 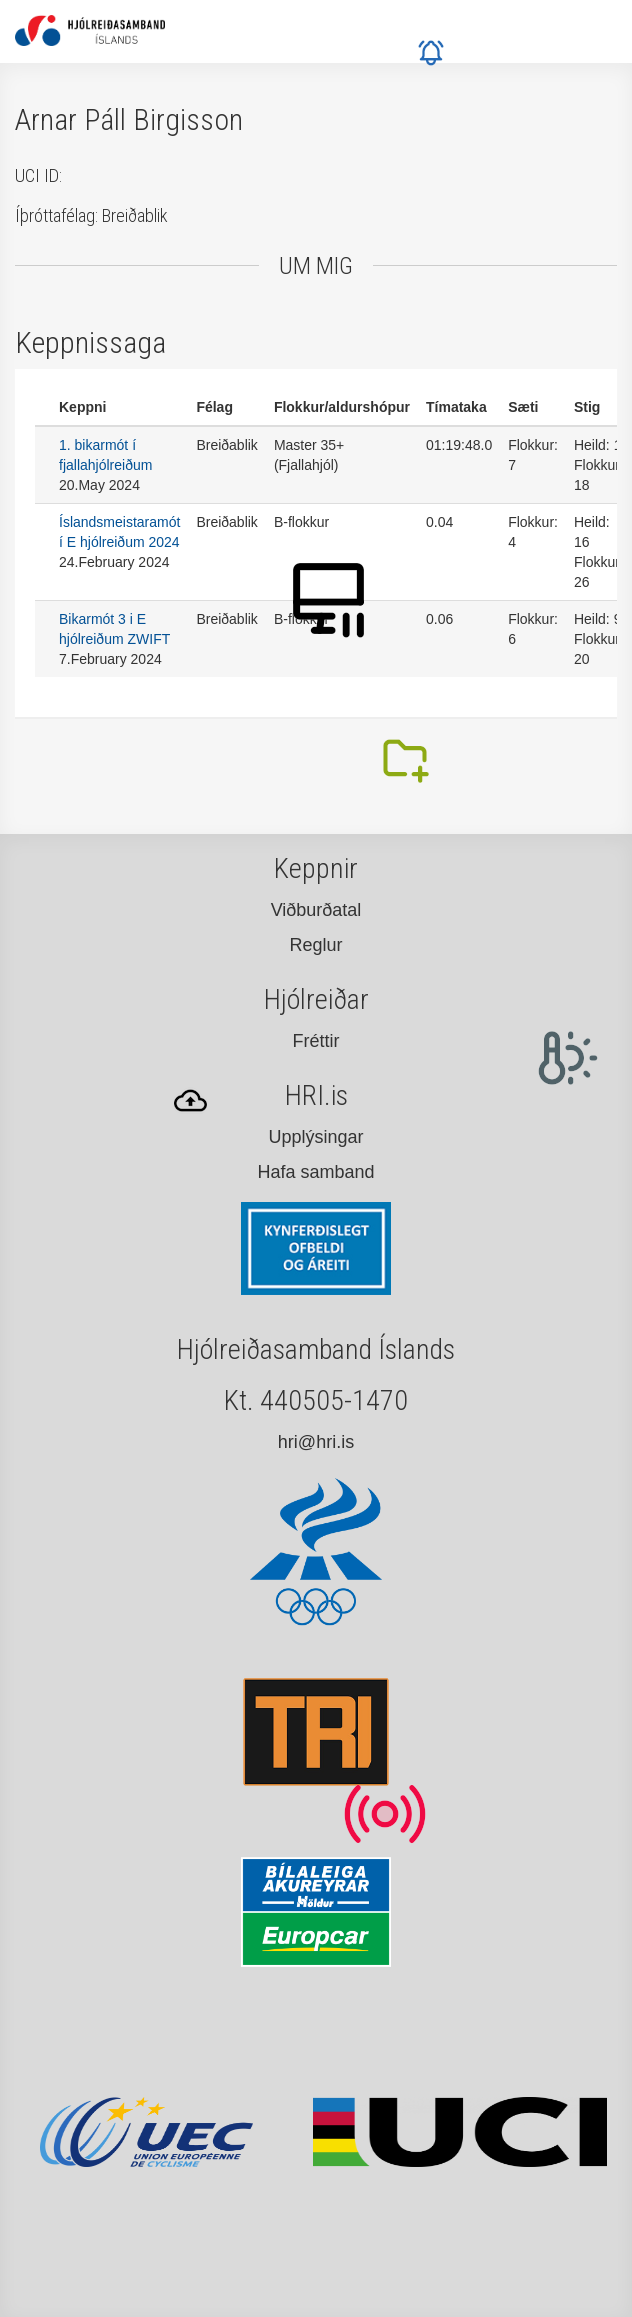 What do you see at coordinates (190, 1100) in the screenshot?
I see `upload files to cloud storage` at bounding box center [190, 1100].